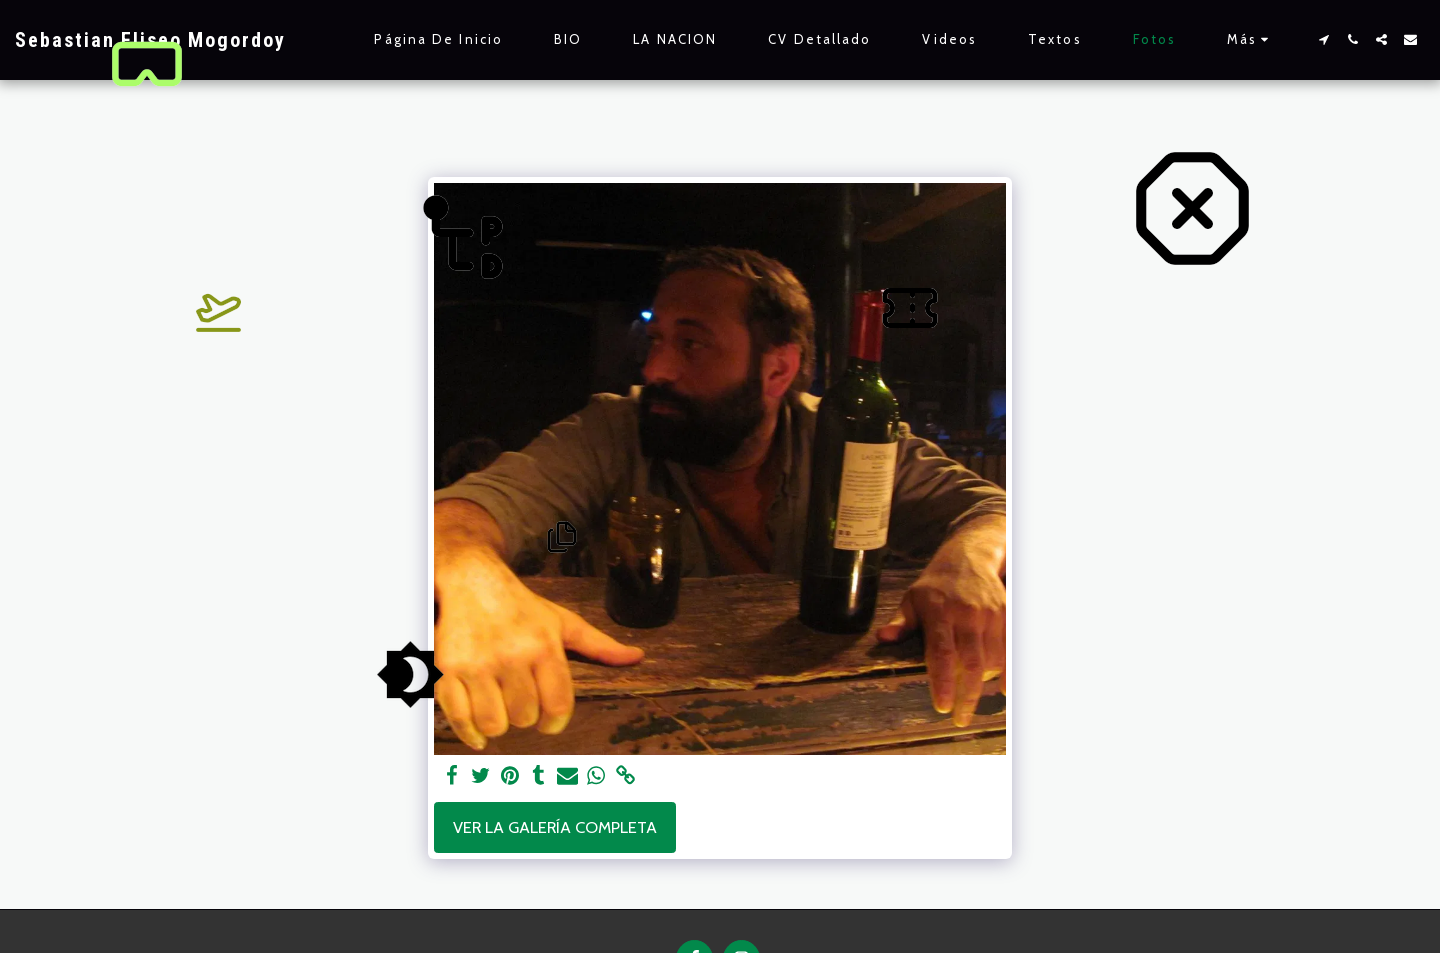  I want to click on stop or cancel an action, so click(1192, 208).